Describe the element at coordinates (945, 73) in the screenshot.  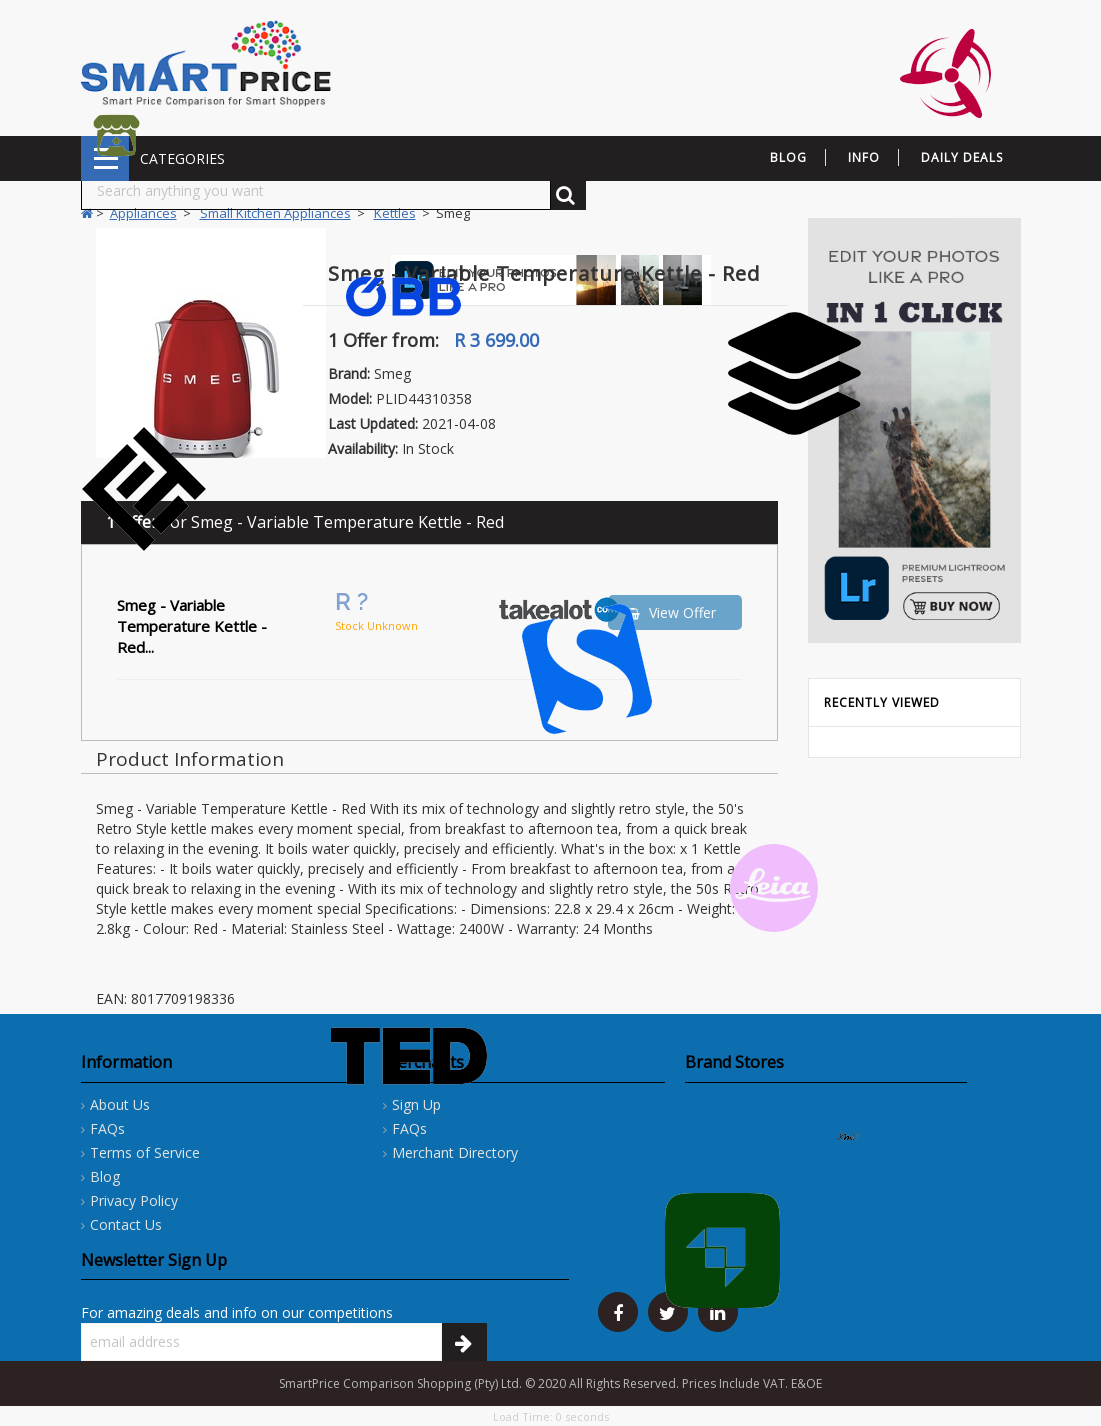
I see `concourse CI/CD platform logo` at that location.